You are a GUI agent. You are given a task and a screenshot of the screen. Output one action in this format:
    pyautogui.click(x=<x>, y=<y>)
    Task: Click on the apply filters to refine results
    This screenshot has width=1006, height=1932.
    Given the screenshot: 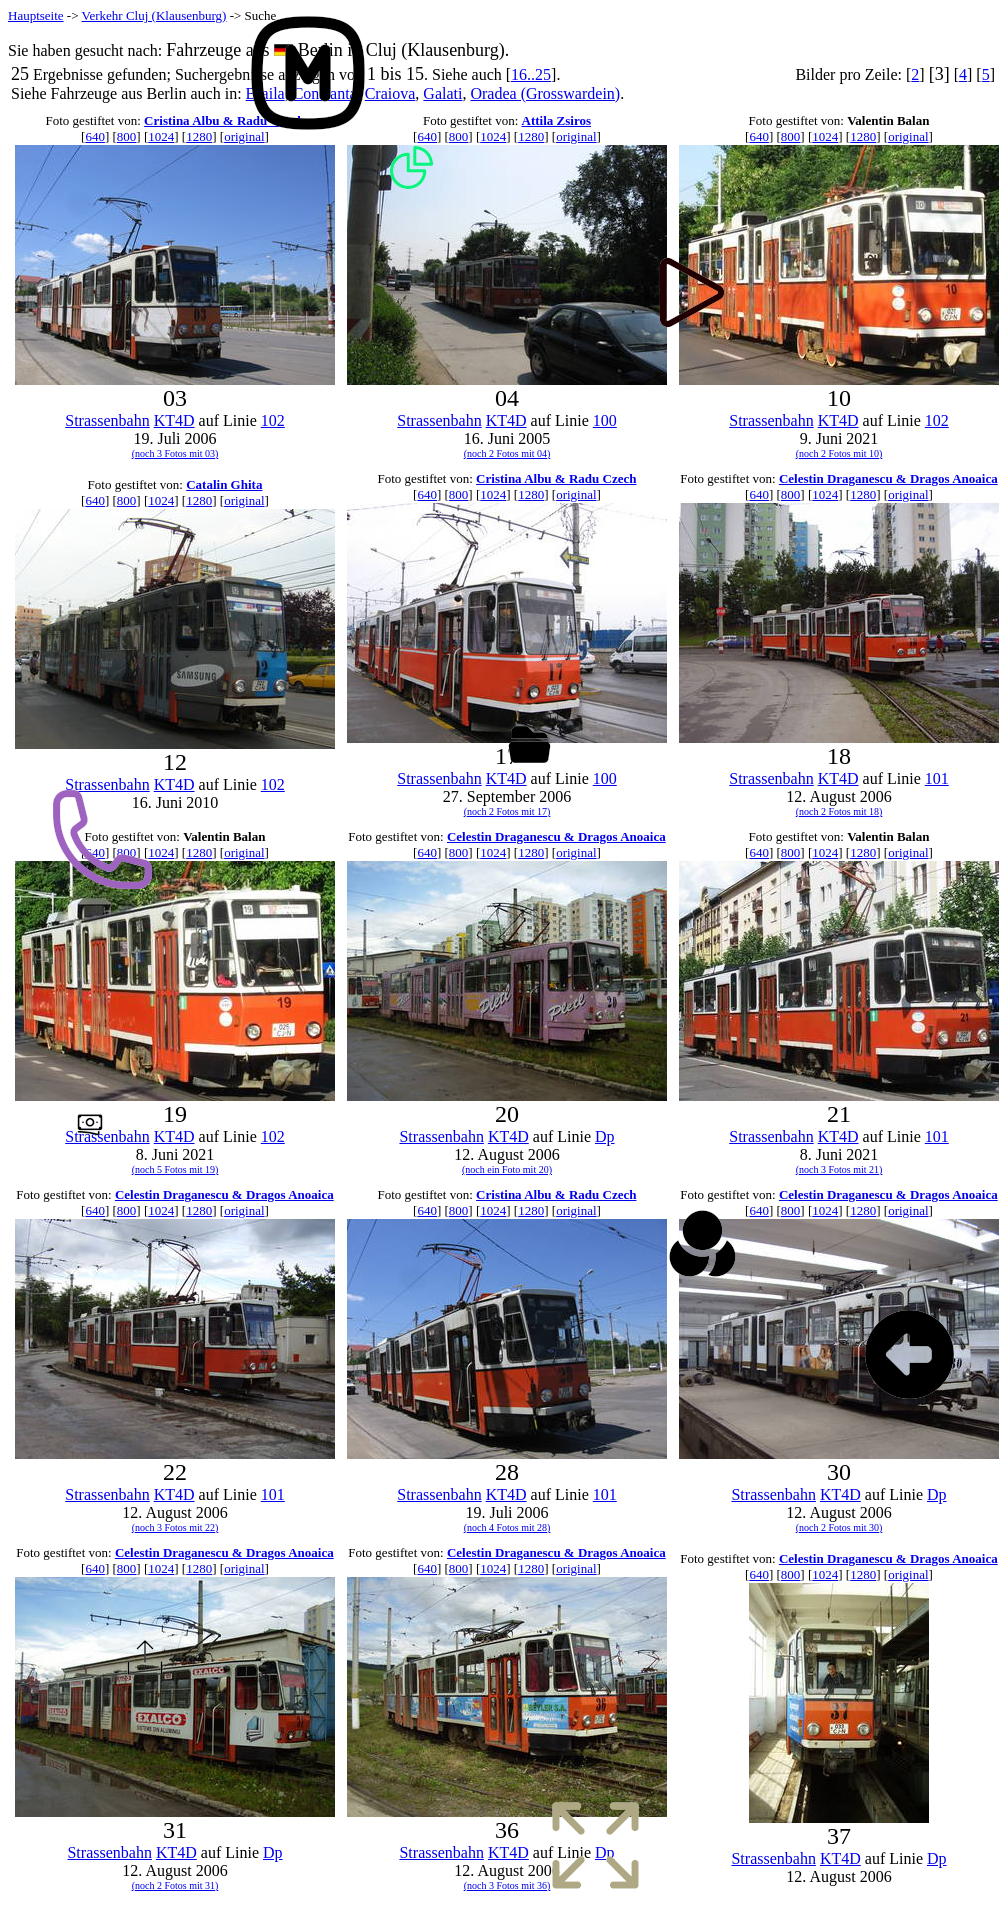 What is the action you would take?
    pyautogui.click(x=702, y=1243)
    